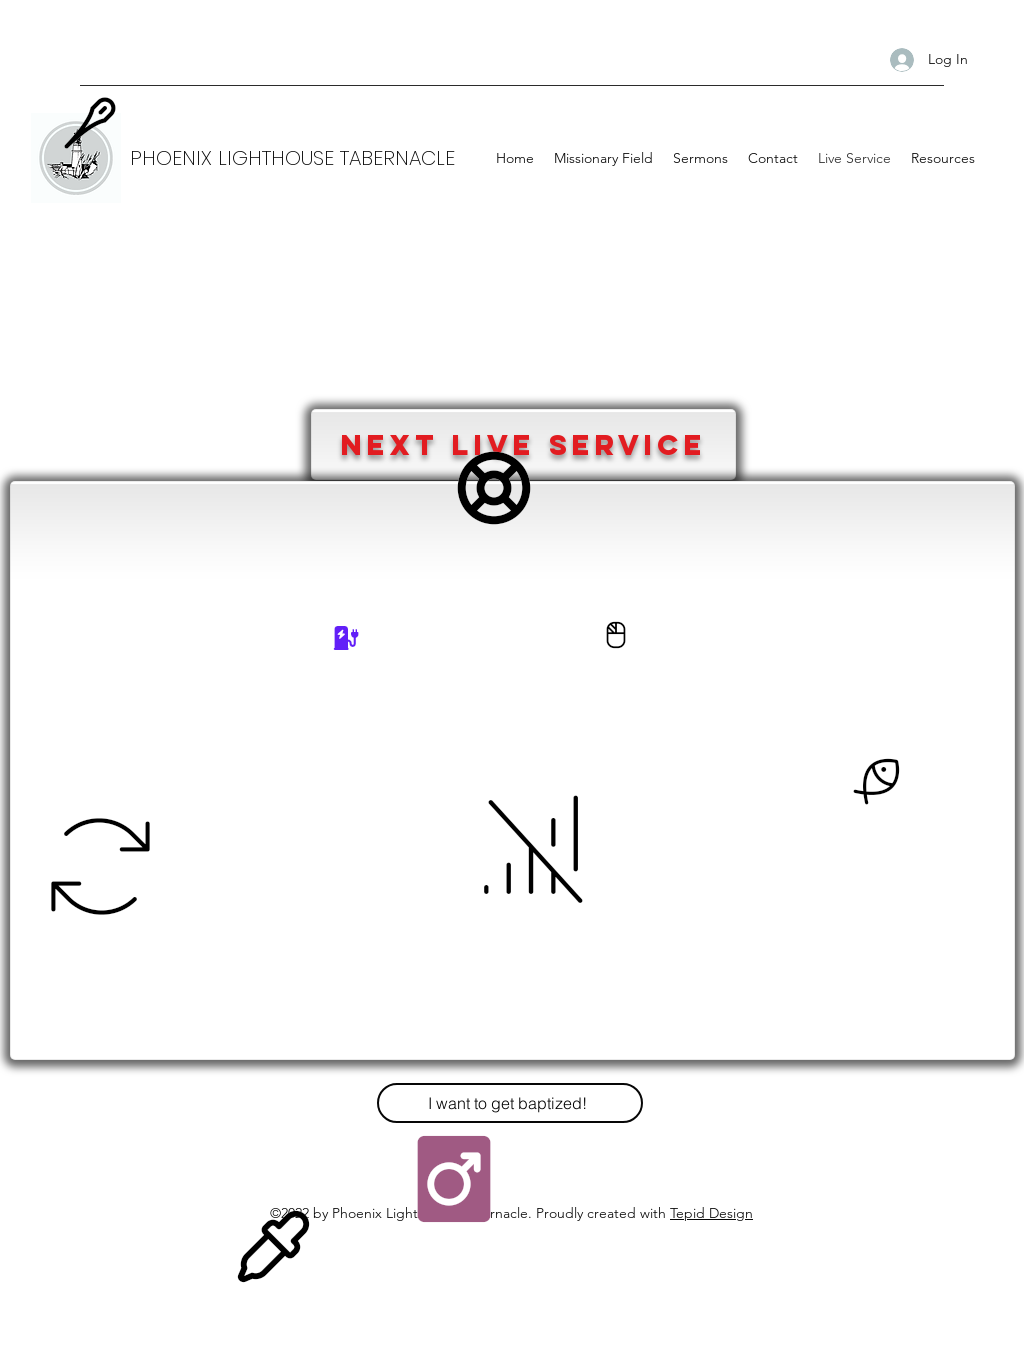 The image size is (1024, 1372). I want to click on indicates male gender selection, so click(454, 1179).